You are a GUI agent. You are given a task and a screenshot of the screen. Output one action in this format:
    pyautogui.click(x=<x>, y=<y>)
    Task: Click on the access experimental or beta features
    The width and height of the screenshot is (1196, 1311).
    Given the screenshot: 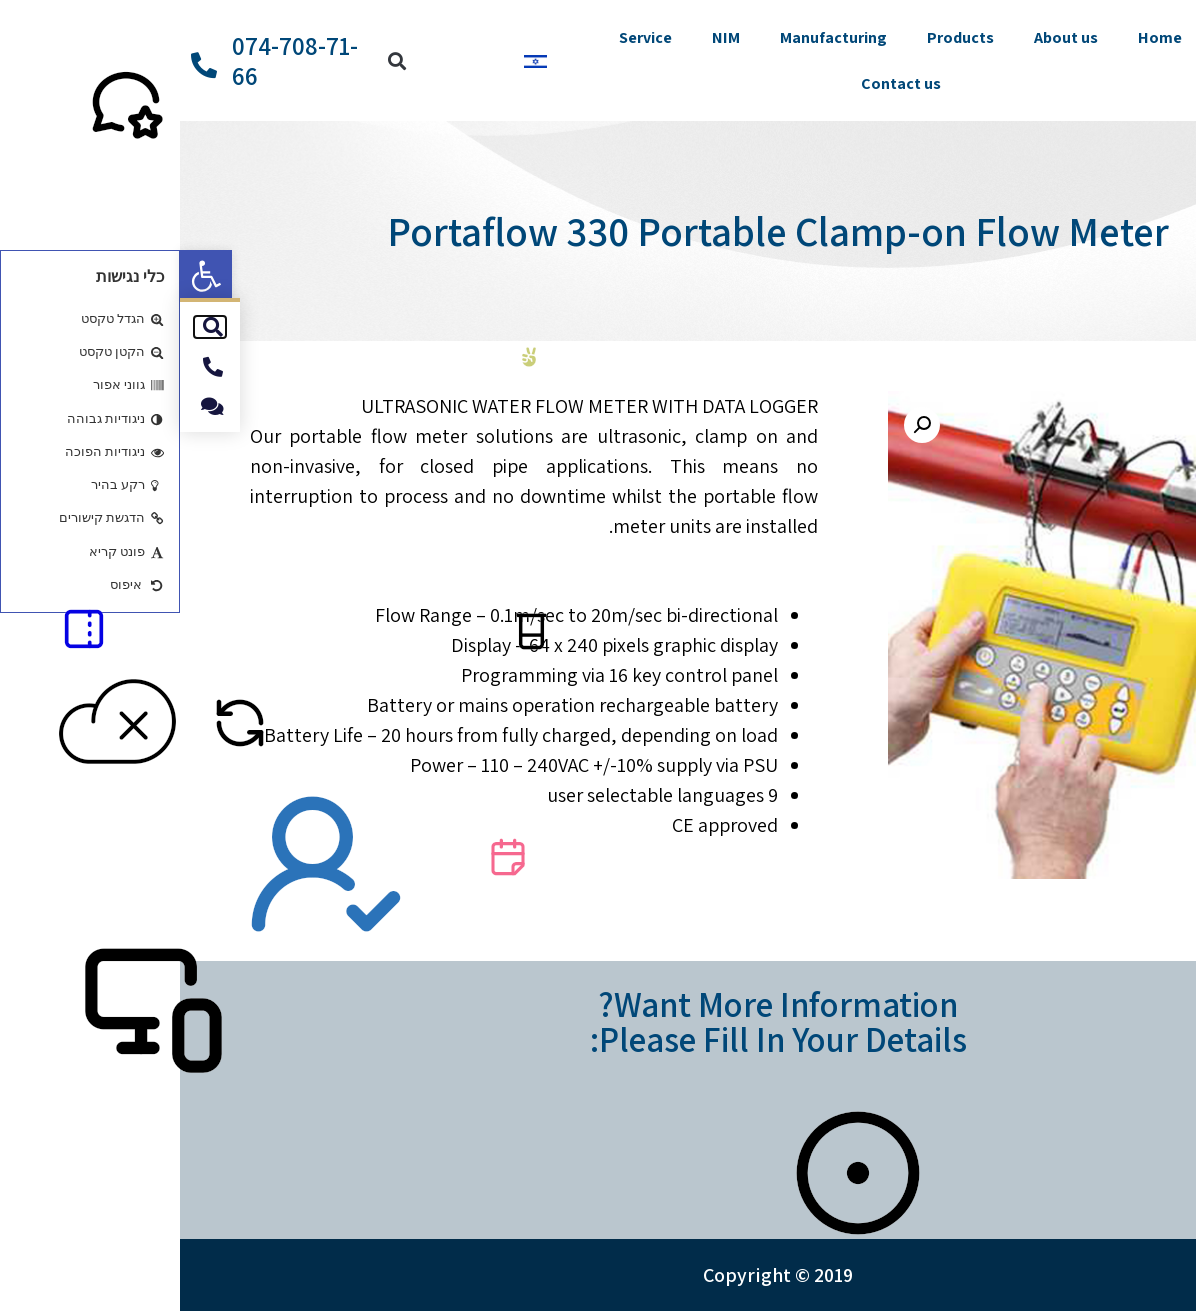 What is the action you would take?
    pyautogui.click(x=531, y=631)
    